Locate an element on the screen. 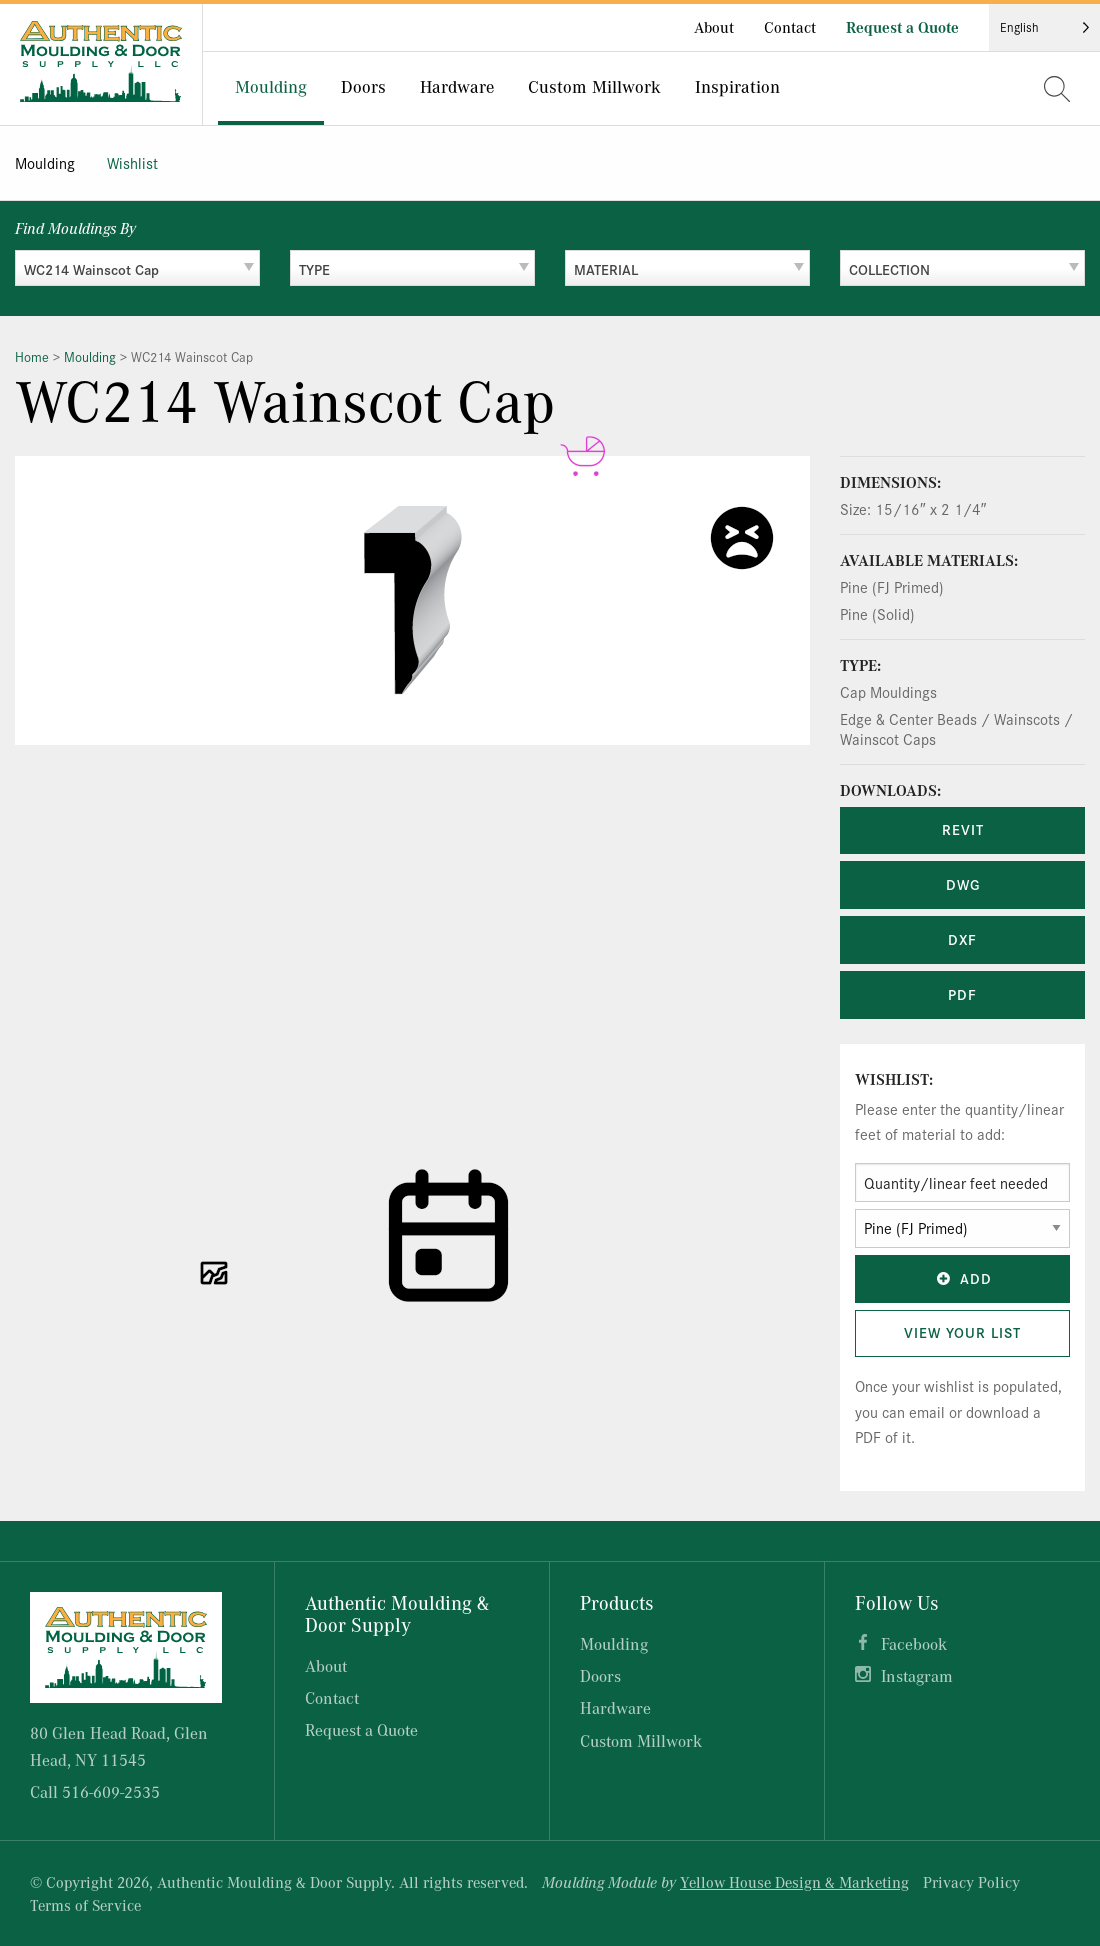 The width and height of the screenshot is (1100, 1946). view or add a calendar event is located at coordinates (448, 1235).